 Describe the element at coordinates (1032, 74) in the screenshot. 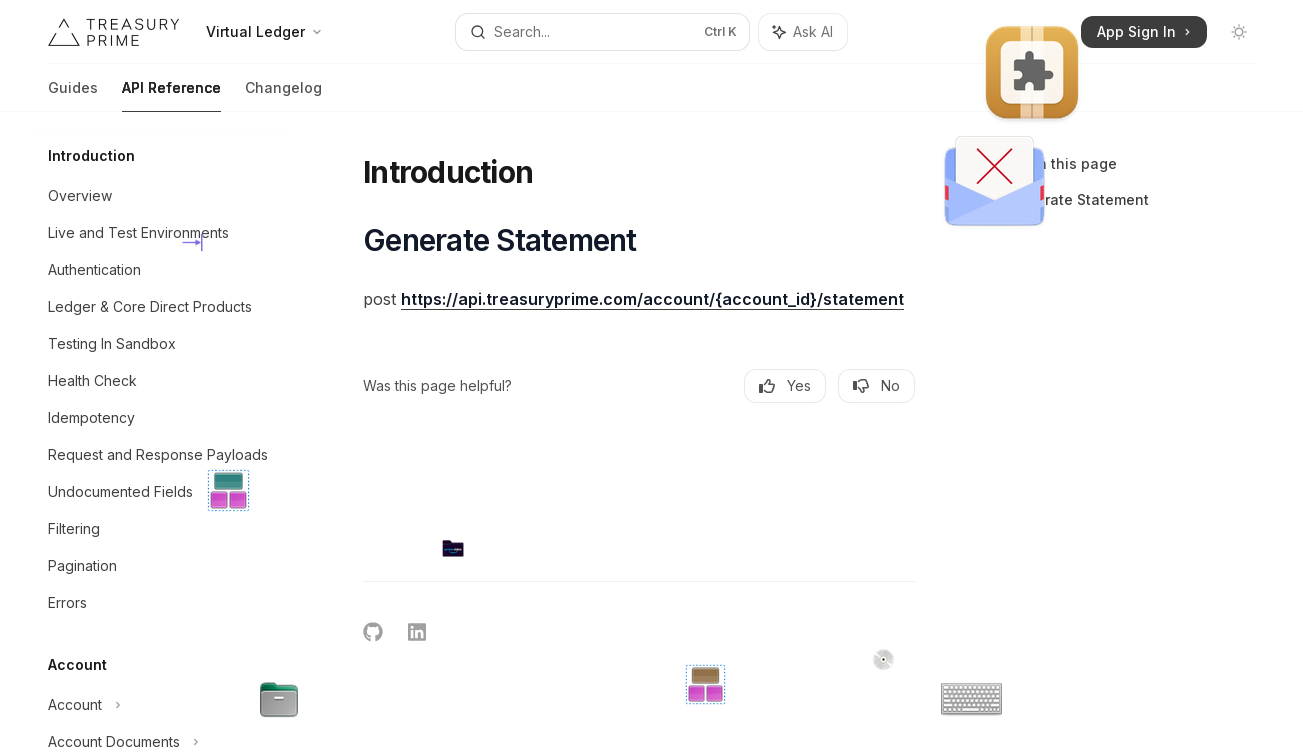

I see `system add-on or plugin file` at that location.